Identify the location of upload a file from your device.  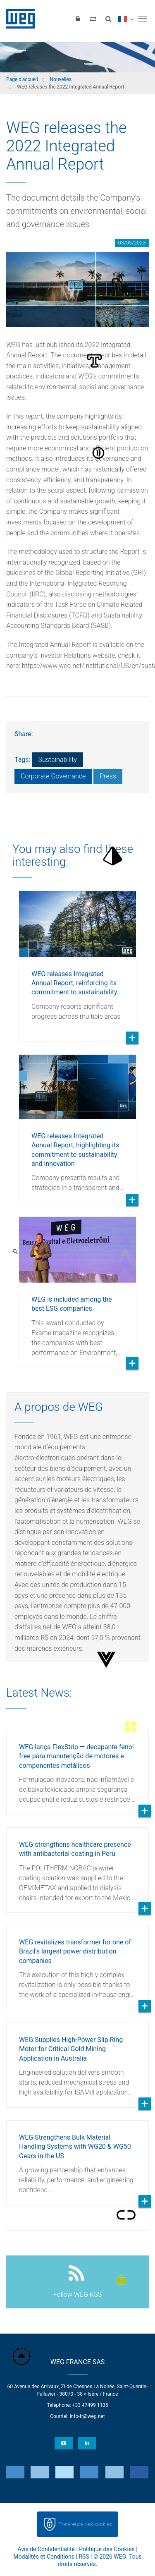
(117, 284).